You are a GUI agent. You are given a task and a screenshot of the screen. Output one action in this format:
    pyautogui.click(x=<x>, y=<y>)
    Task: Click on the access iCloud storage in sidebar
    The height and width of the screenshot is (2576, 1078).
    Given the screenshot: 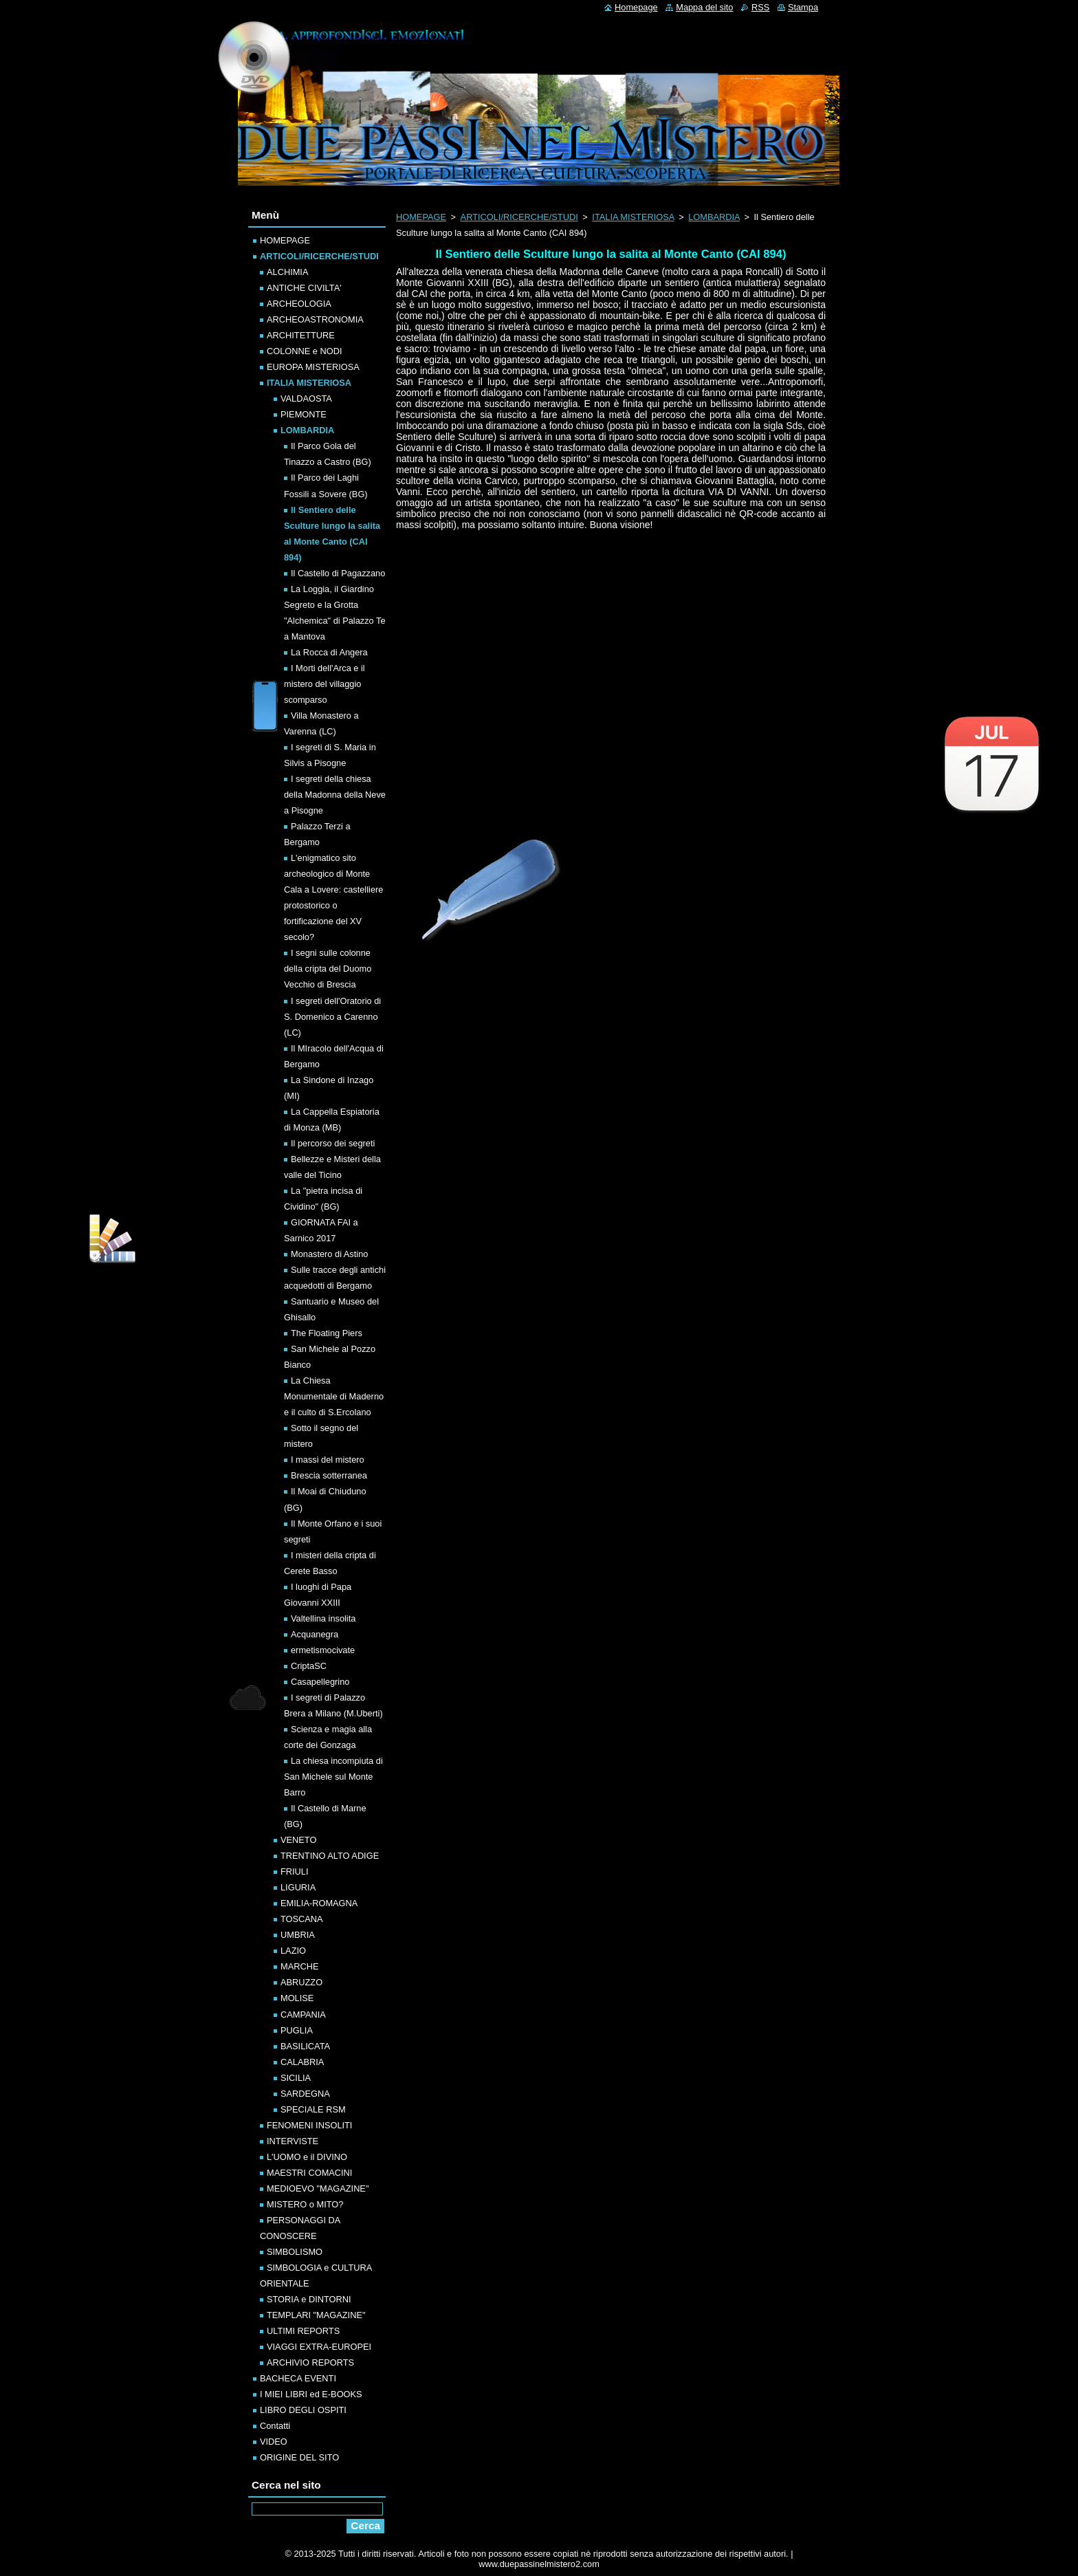 What is the action you would take?
    pyautogui.click(x=248, y=1697)
    